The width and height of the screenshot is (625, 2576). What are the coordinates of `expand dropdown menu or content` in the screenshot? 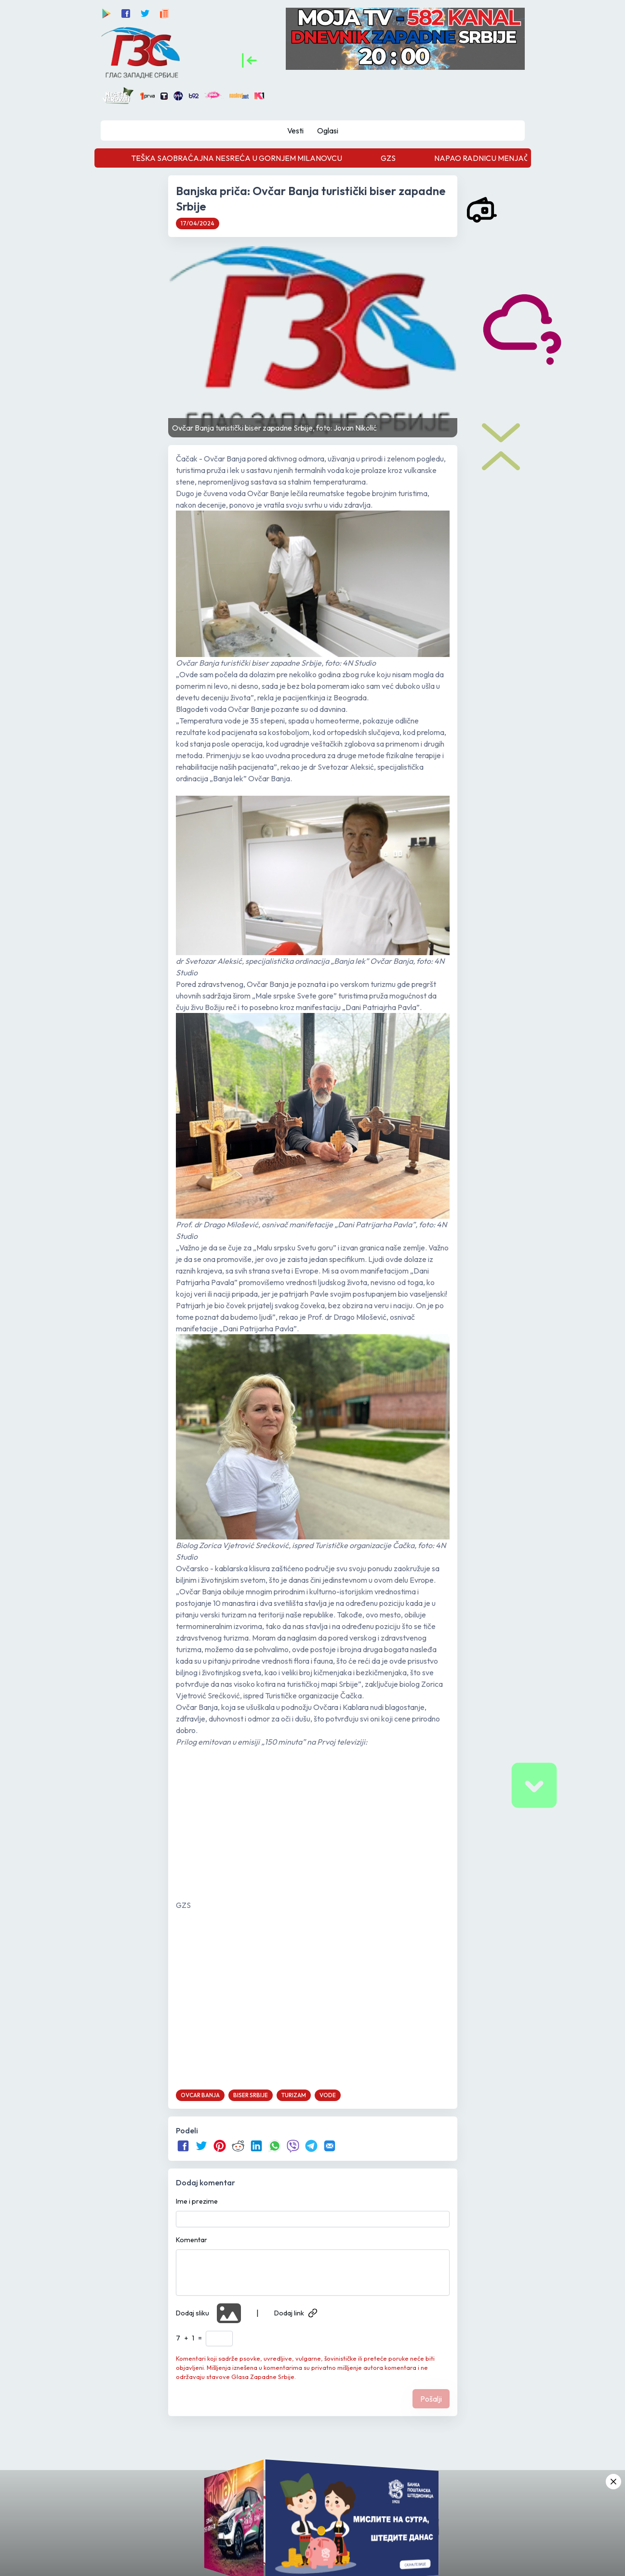 It's located at (534, 1785).